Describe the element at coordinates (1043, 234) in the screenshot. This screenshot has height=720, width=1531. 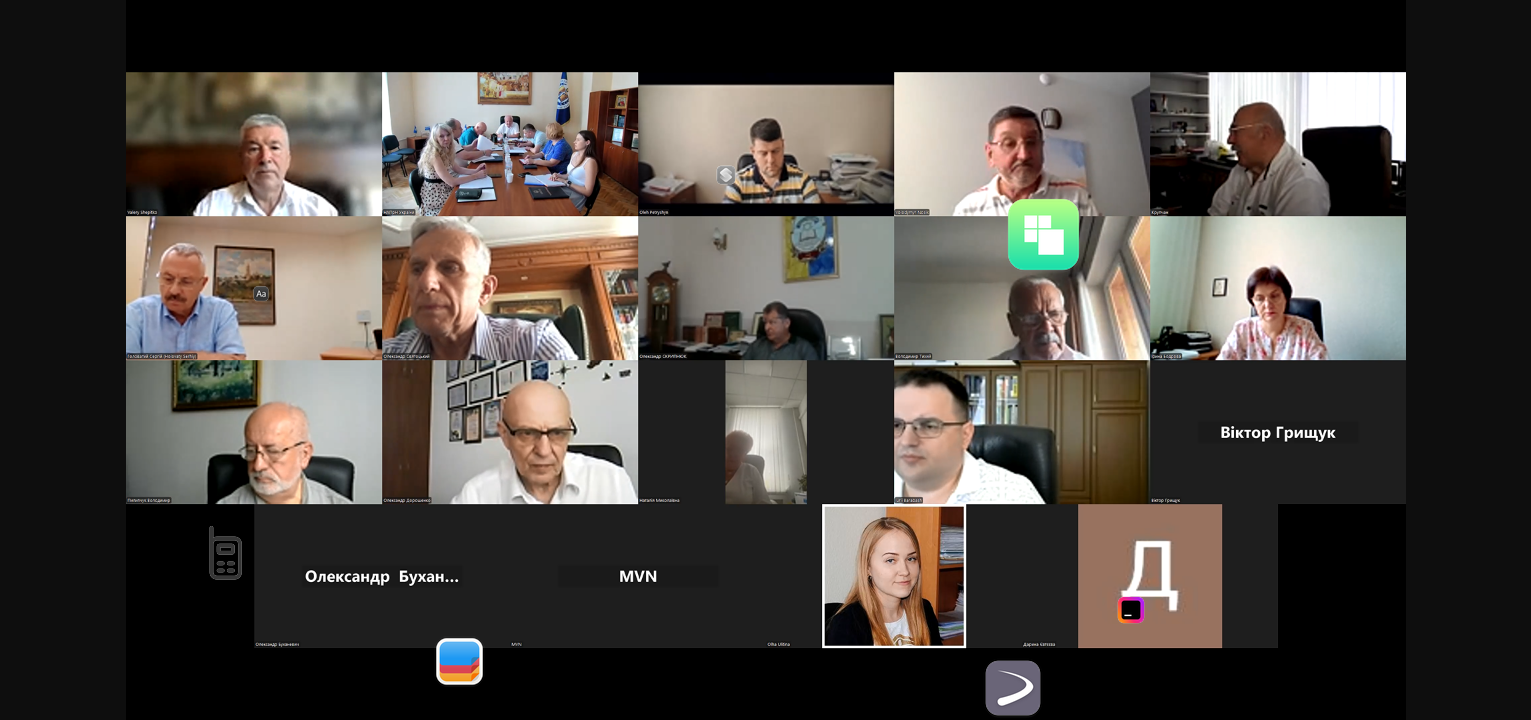
I see `open window tiling and arrangement controls` at that location.